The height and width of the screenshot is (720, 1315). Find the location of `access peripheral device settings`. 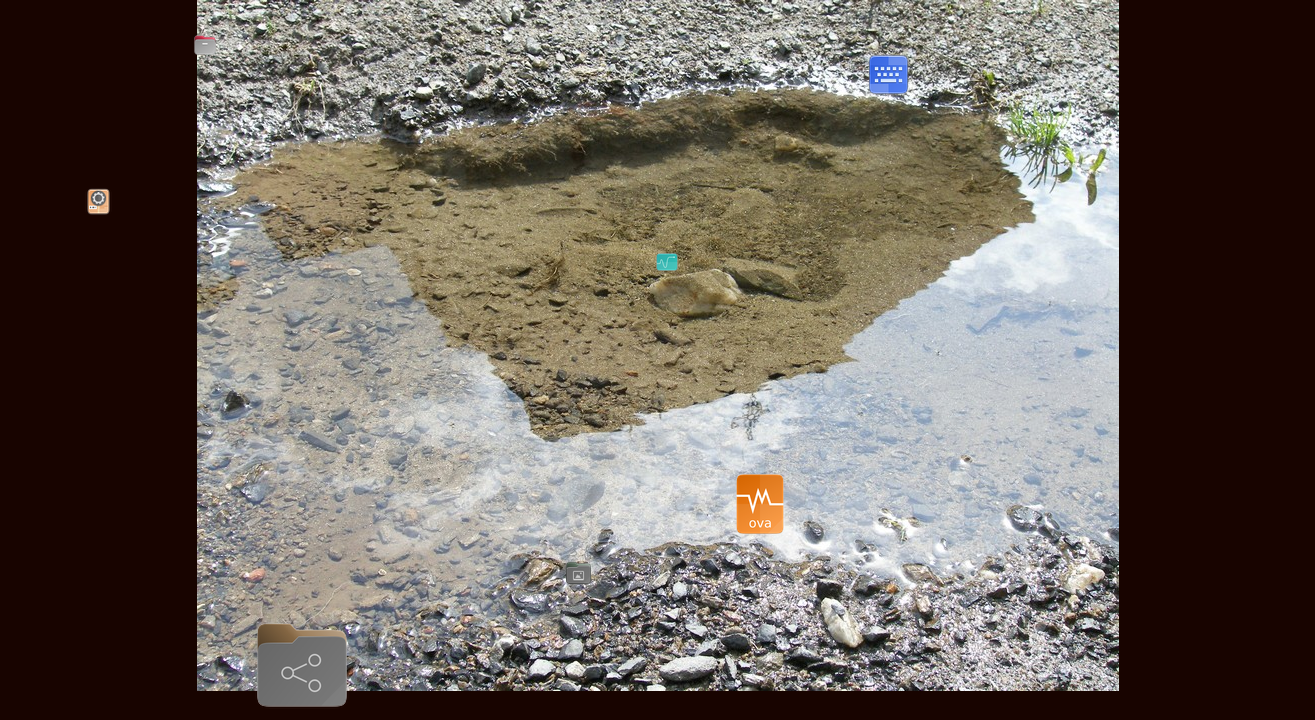

access peripheral device settings is located at coordinates (888, 74).